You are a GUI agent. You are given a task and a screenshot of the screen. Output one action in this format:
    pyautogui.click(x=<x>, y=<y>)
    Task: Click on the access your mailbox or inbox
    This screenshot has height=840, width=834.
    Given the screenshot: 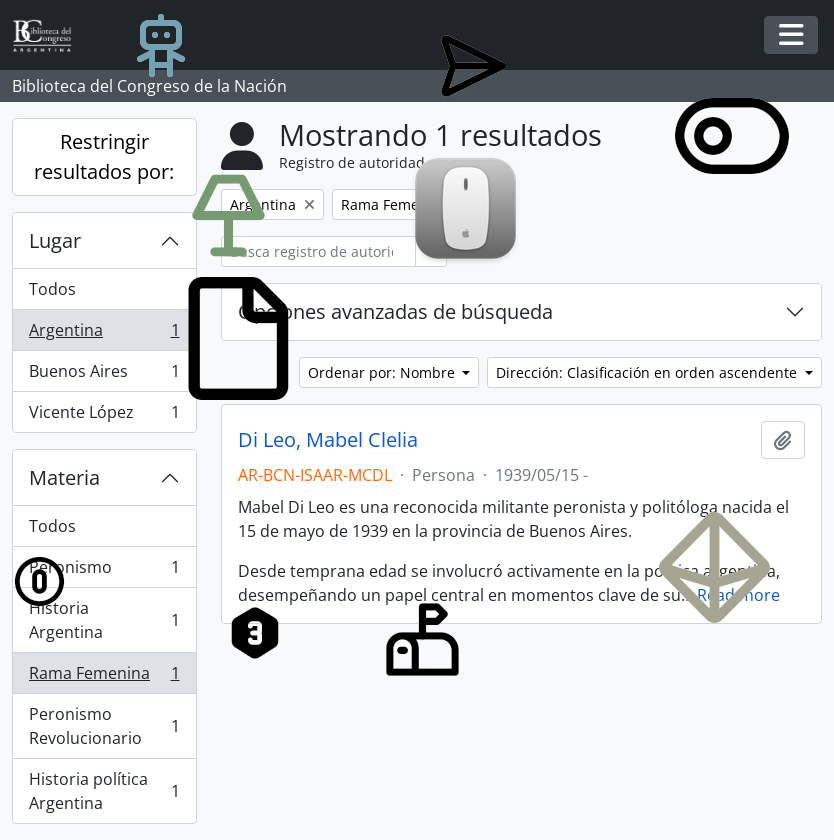 What is the action you would take?
    pyautogui.click(x=422, y=639)
    